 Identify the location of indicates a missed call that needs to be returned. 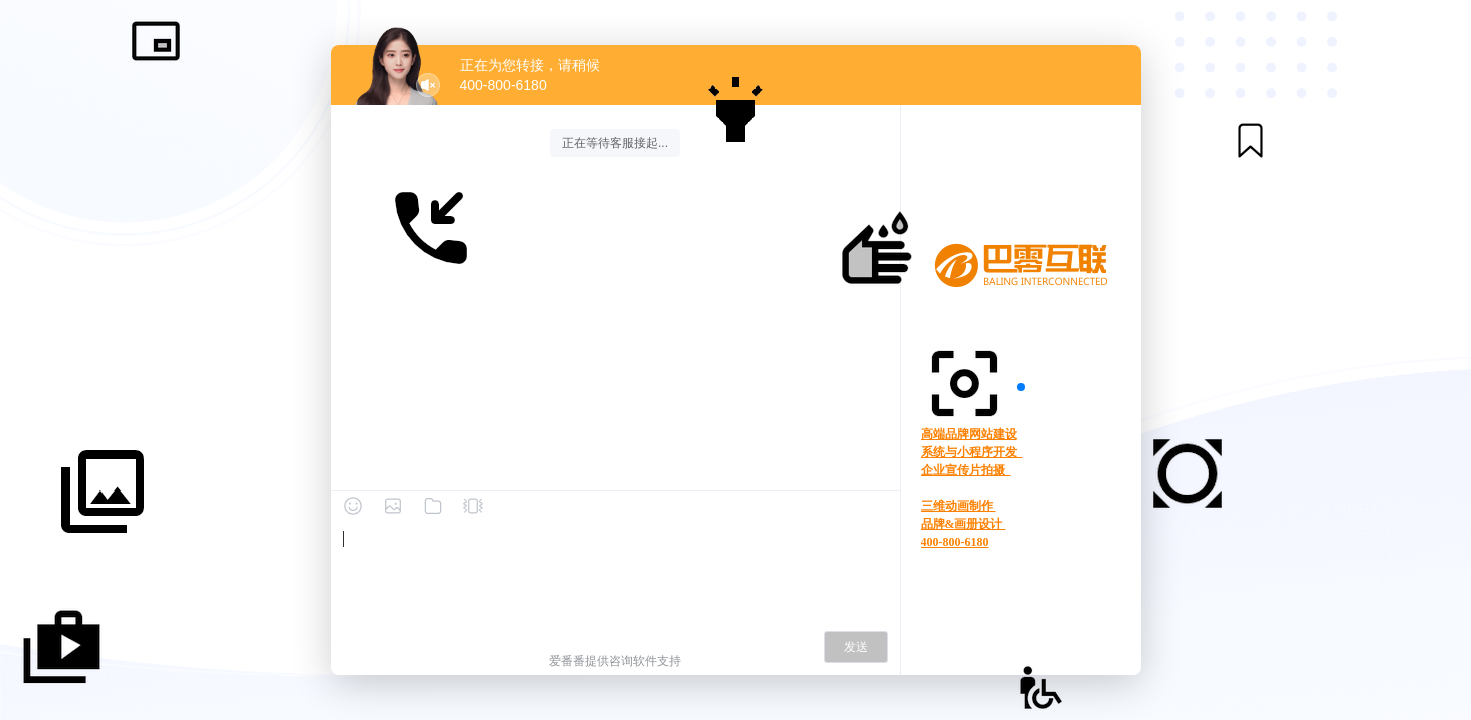
(431, 228).